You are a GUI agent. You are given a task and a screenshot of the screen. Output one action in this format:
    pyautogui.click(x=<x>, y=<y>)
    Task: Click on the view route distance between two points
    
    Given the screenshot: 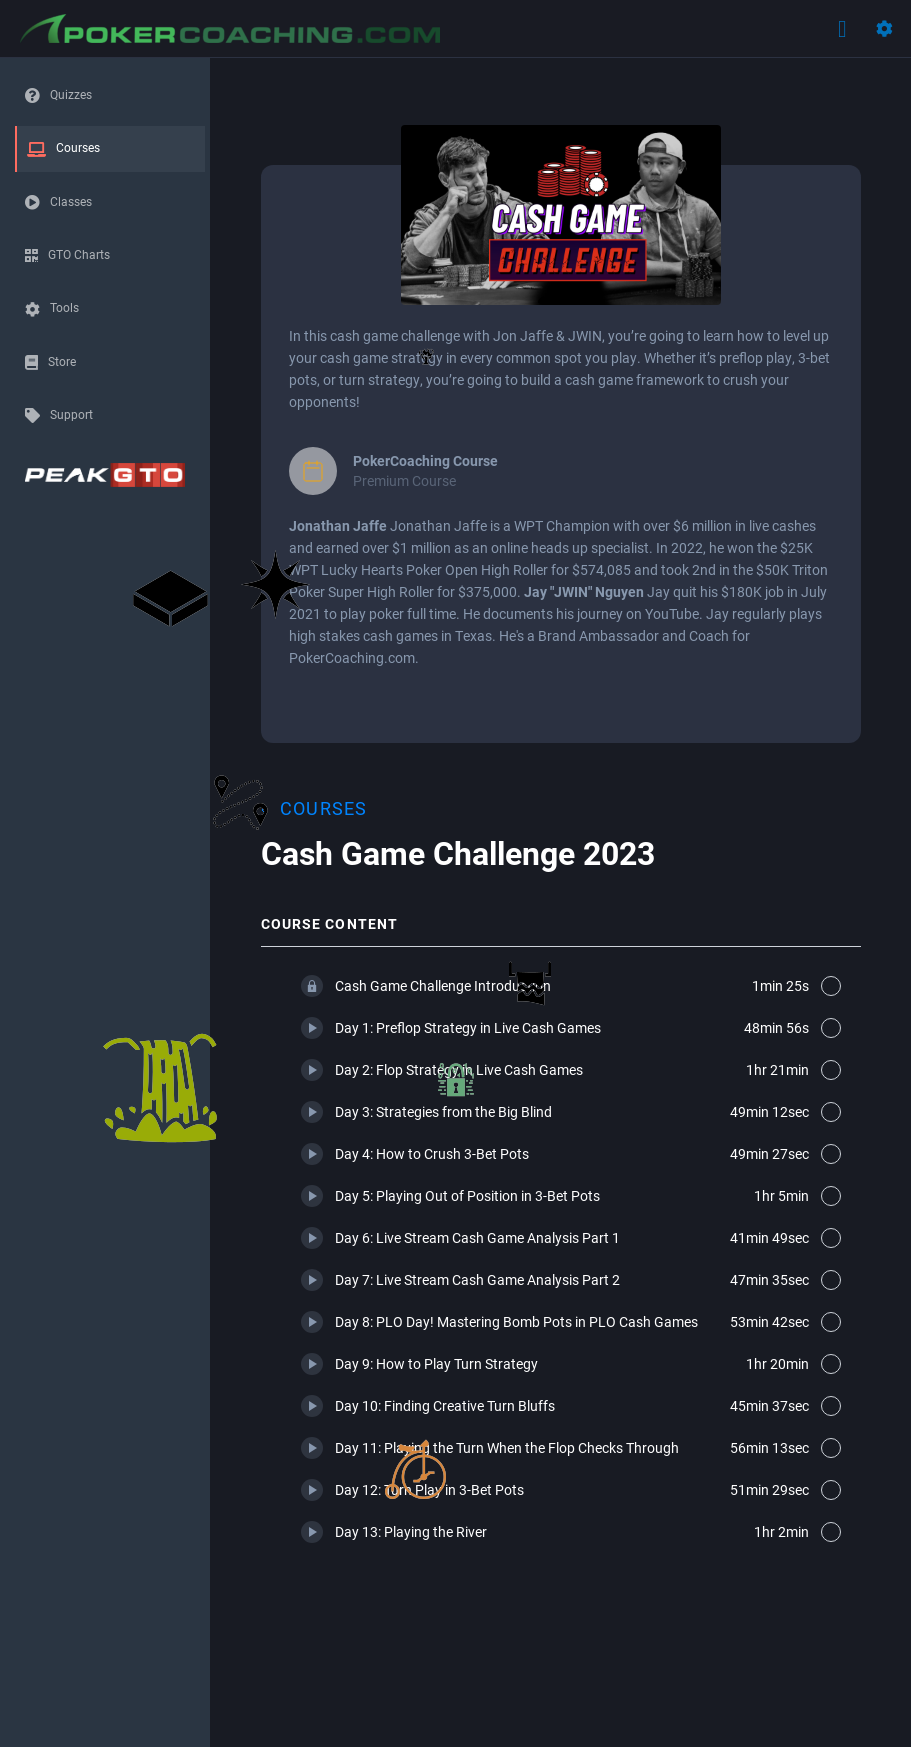 What is the action you would take?
    pyautogui.click(x=240, y=802)
    